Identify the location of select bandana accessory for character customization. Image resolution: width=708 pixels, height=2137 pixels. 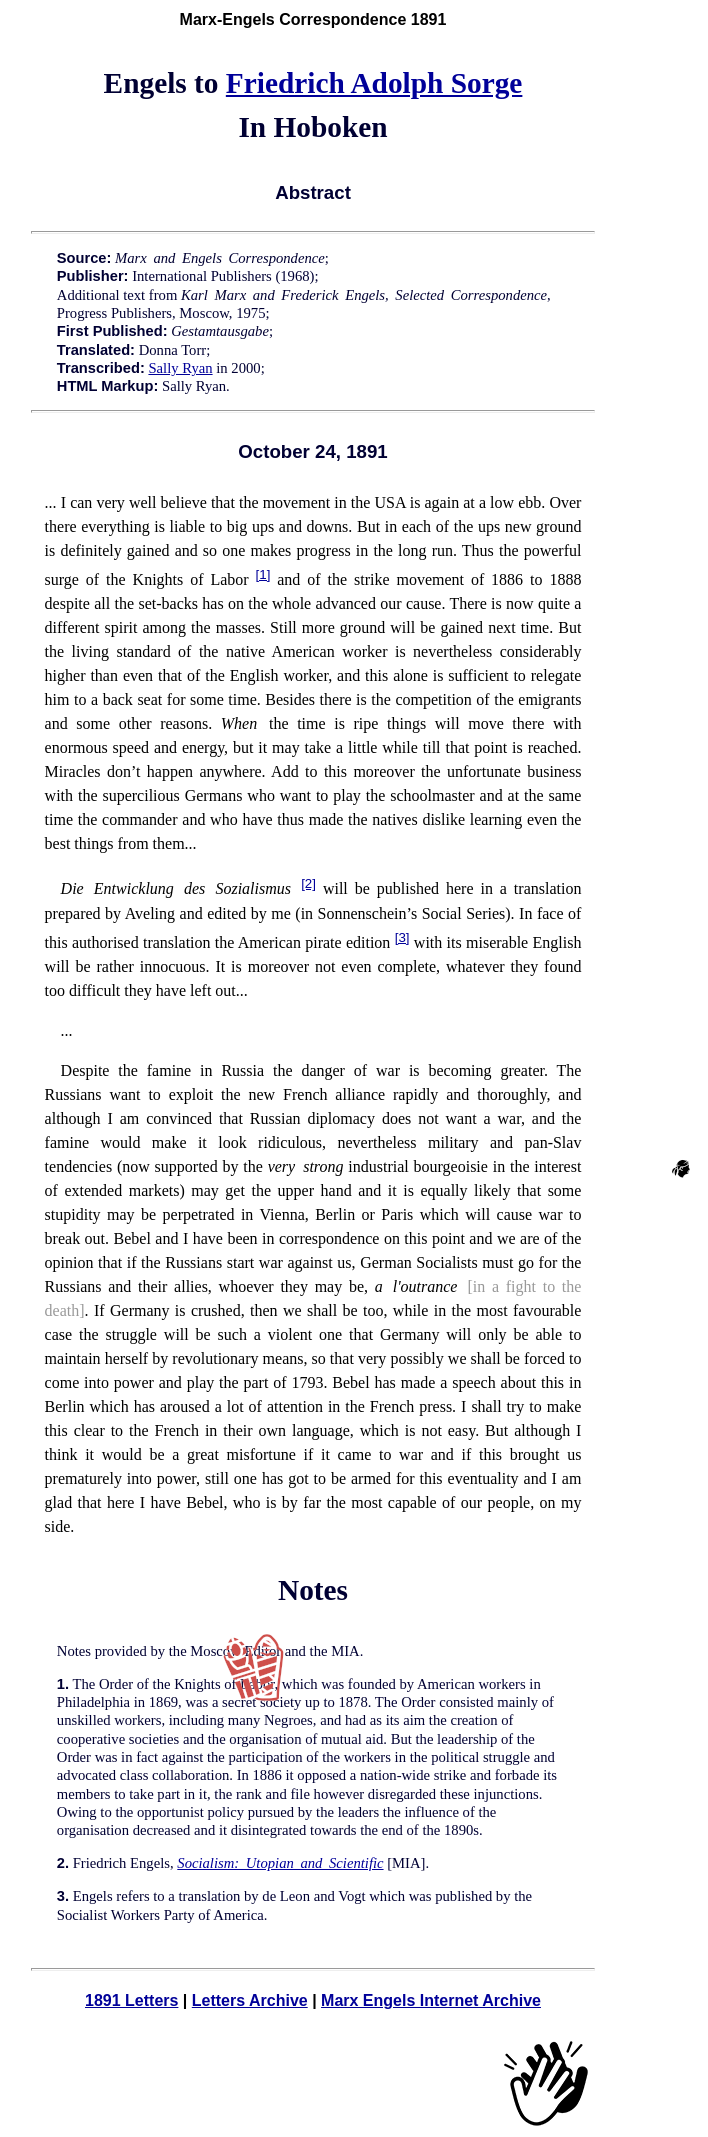
(681, 1169).